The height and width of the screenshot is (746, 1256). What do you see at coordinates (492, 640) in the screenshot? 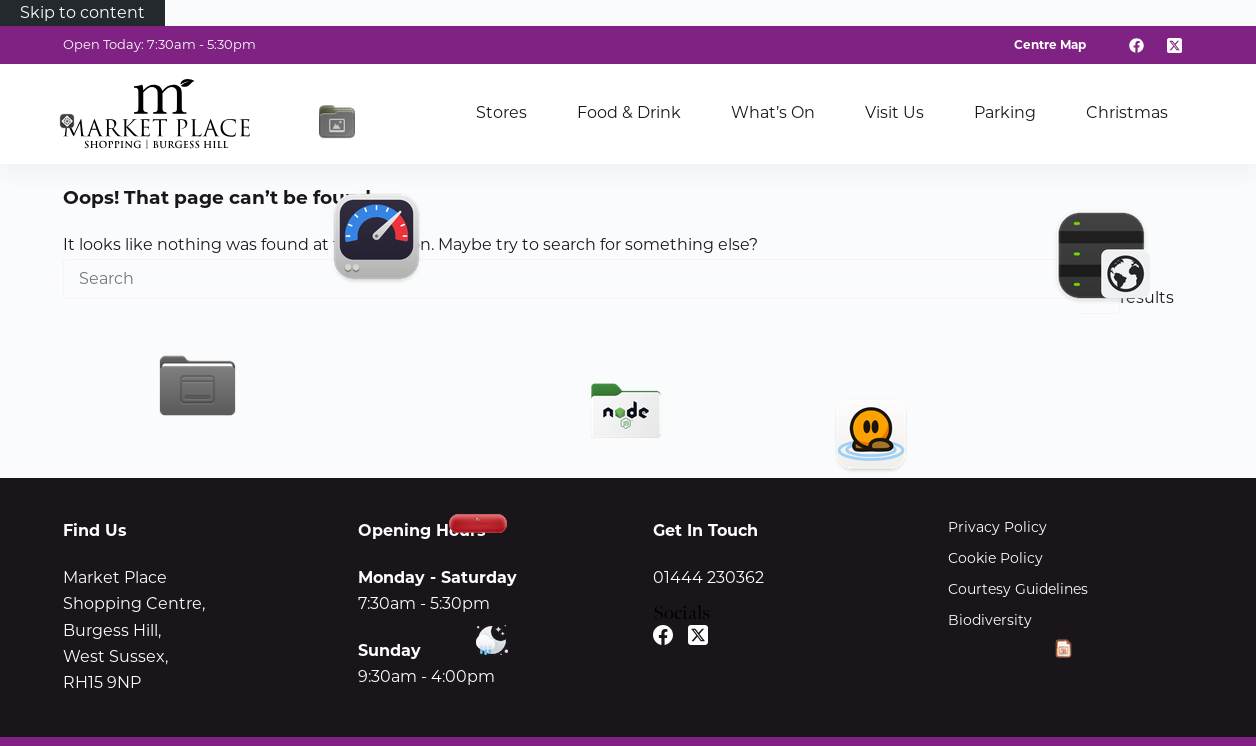
I see `indicates nighttime rain or showers in weather forecast` at bounding box center [492, 640].